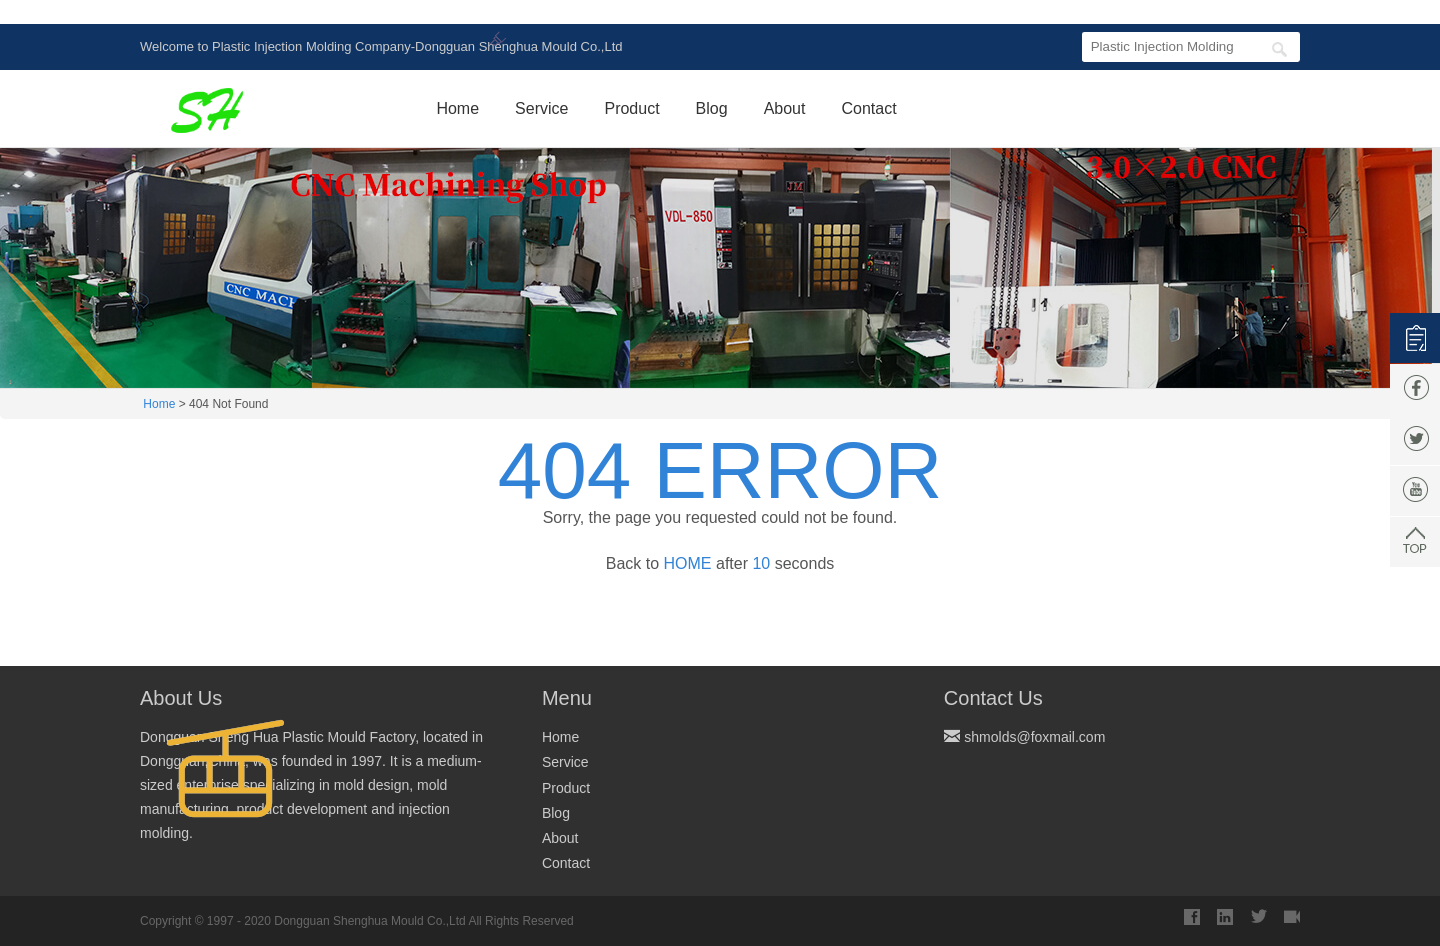  What do you see at coordinates (497, 39) in the screenshot?
I see `highlight or mark selected text` at bounding box center [497, 39].